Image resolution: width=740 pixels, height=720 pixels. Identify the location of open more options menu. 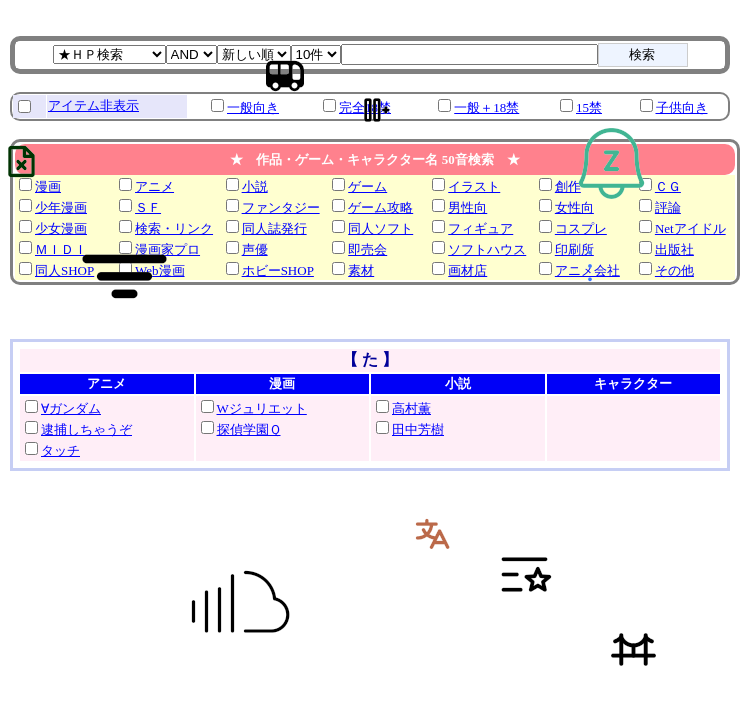
(590, 266).